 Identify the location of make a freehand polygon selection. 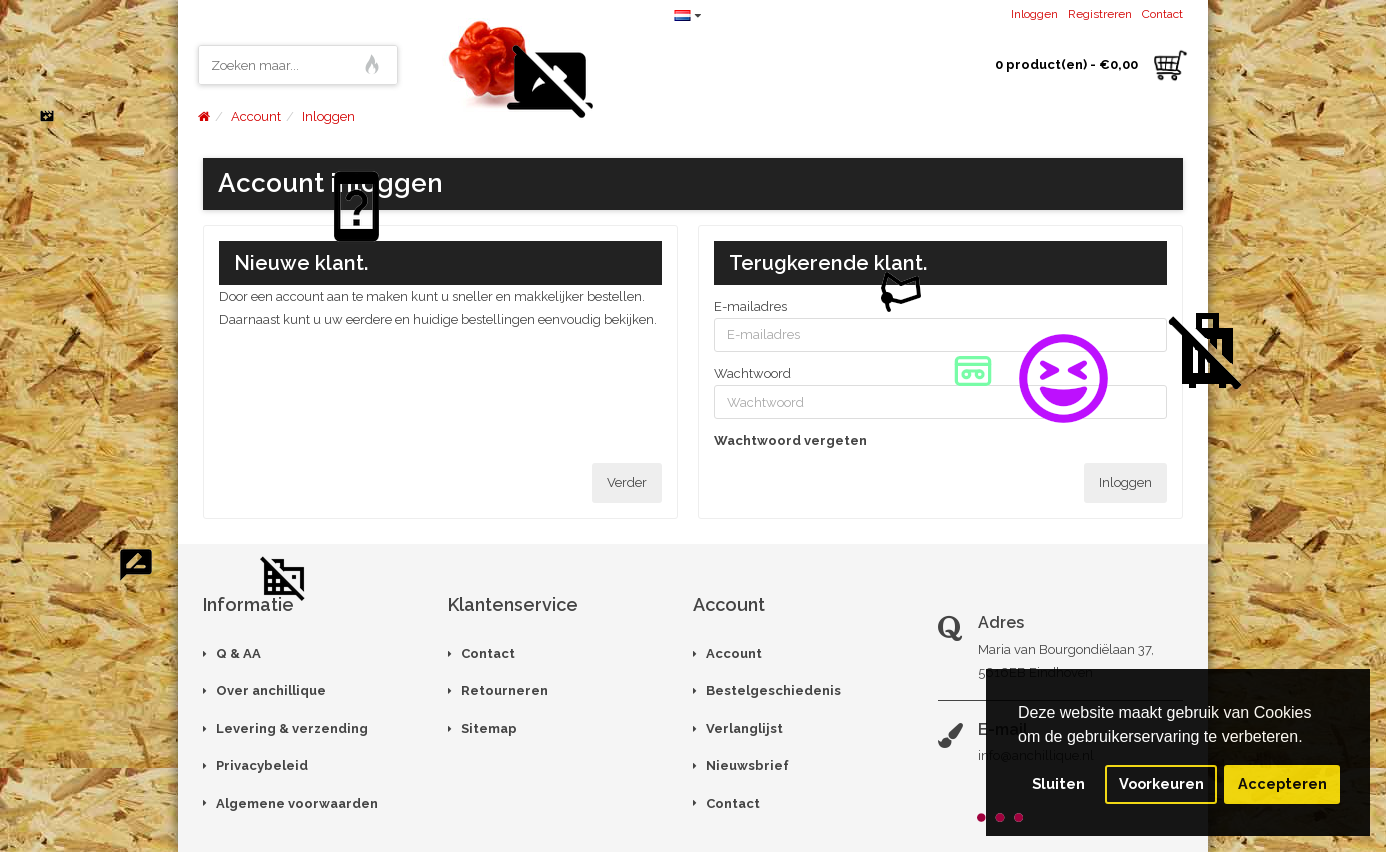
(901, 292).